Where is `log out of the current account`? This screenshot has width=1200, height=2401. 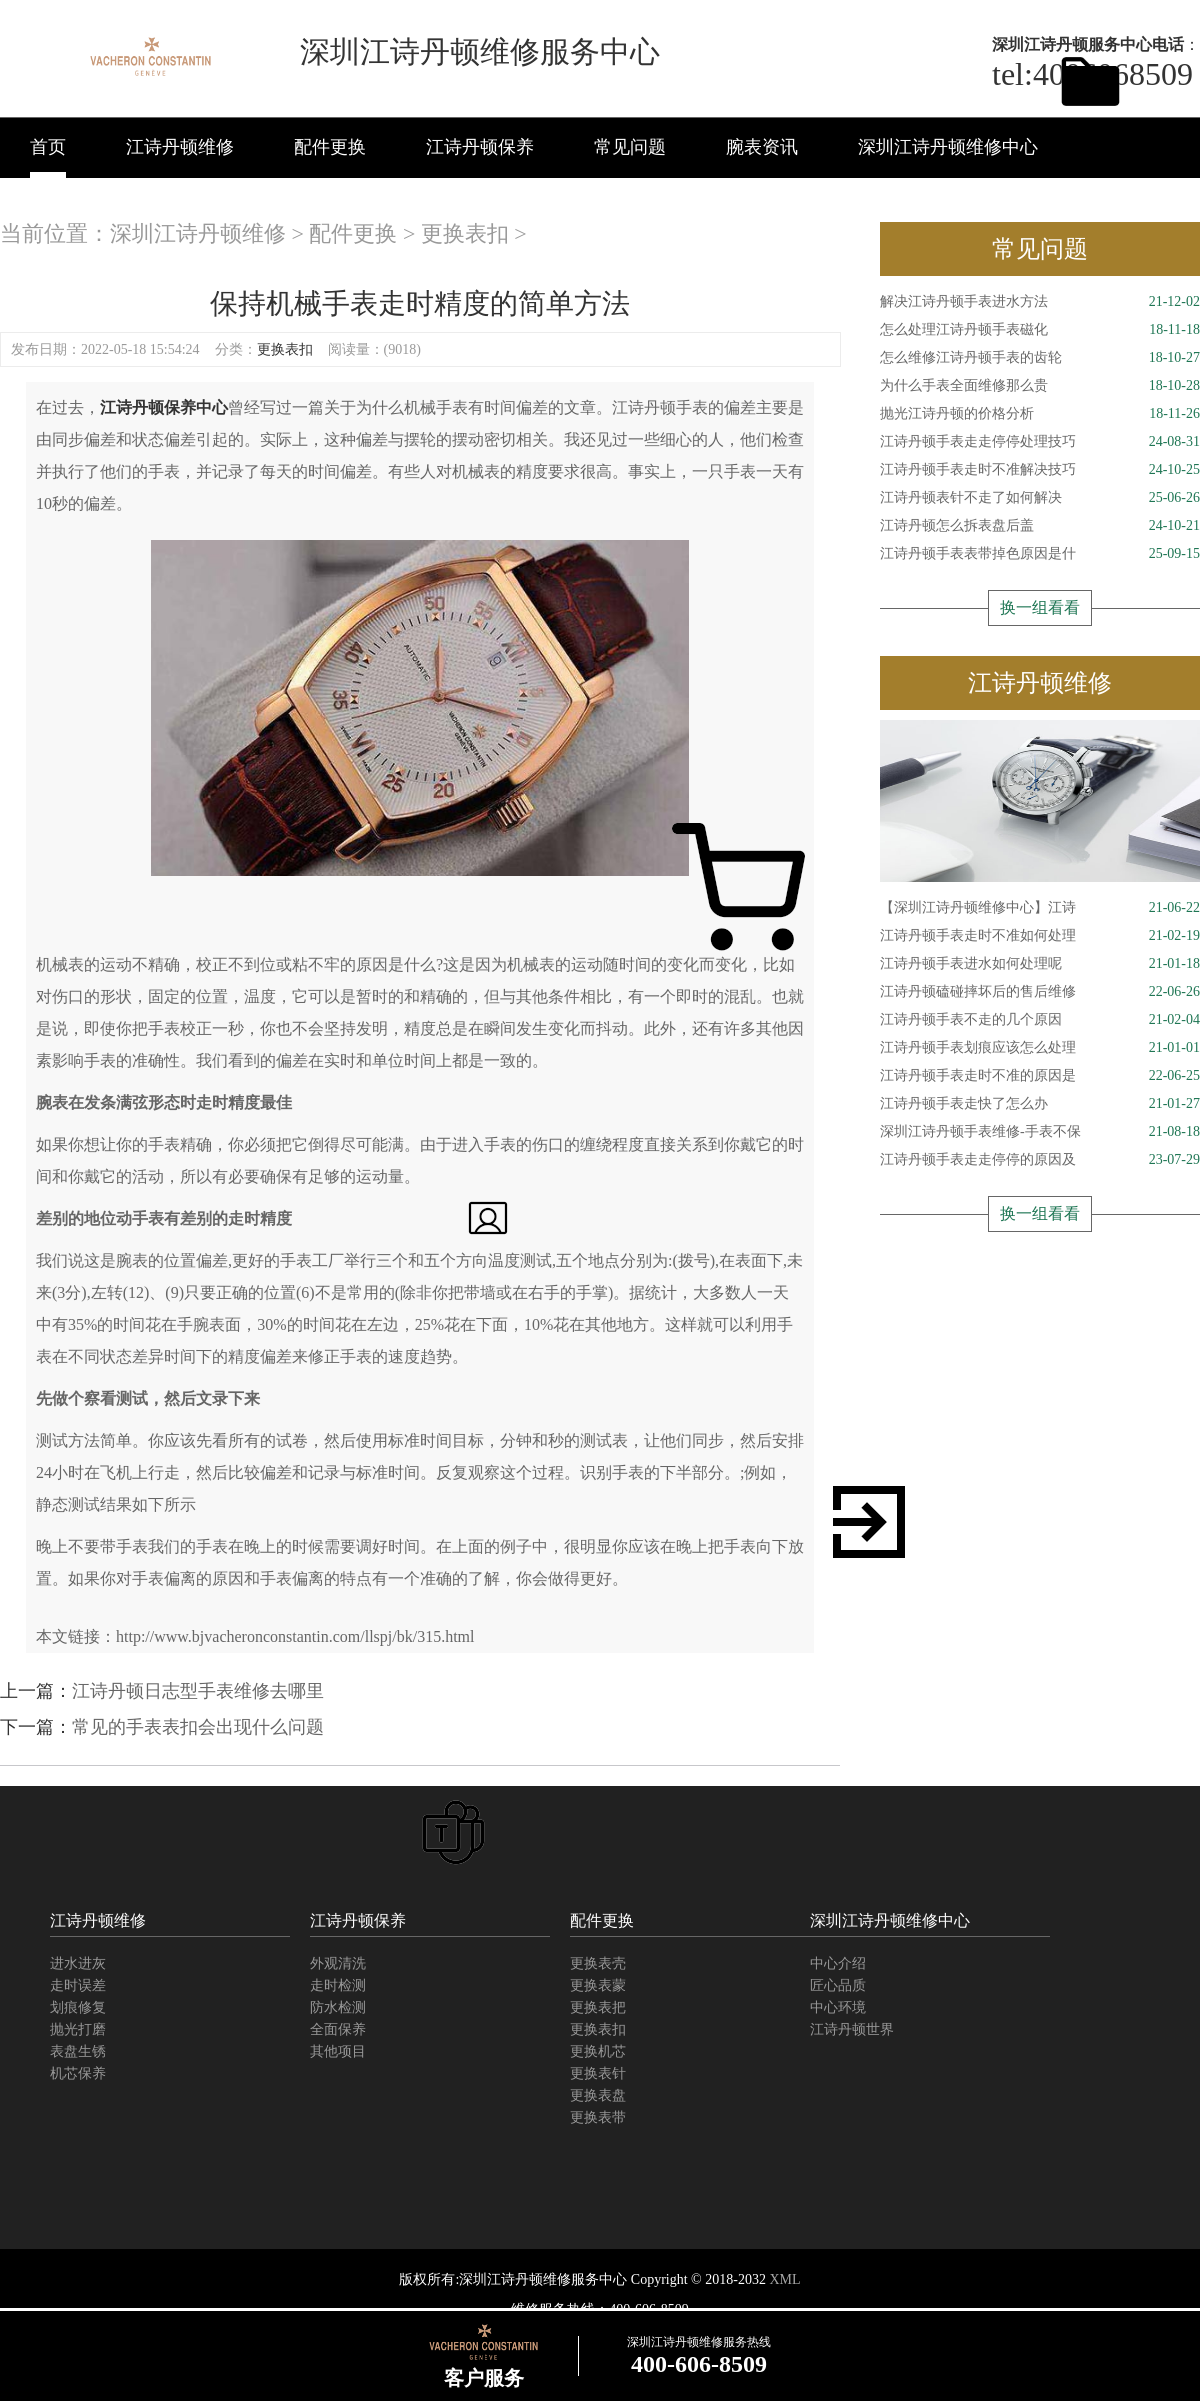
log out of the current account is located at coordinates (869, 1522).